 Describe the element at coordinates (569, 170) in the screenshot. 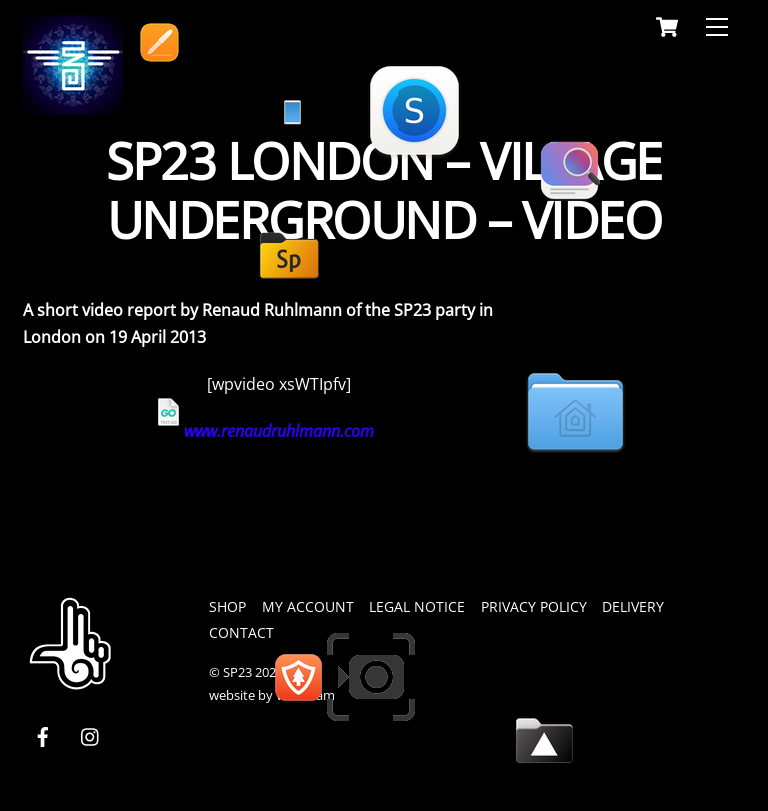

I see `open share preview app` at that location.